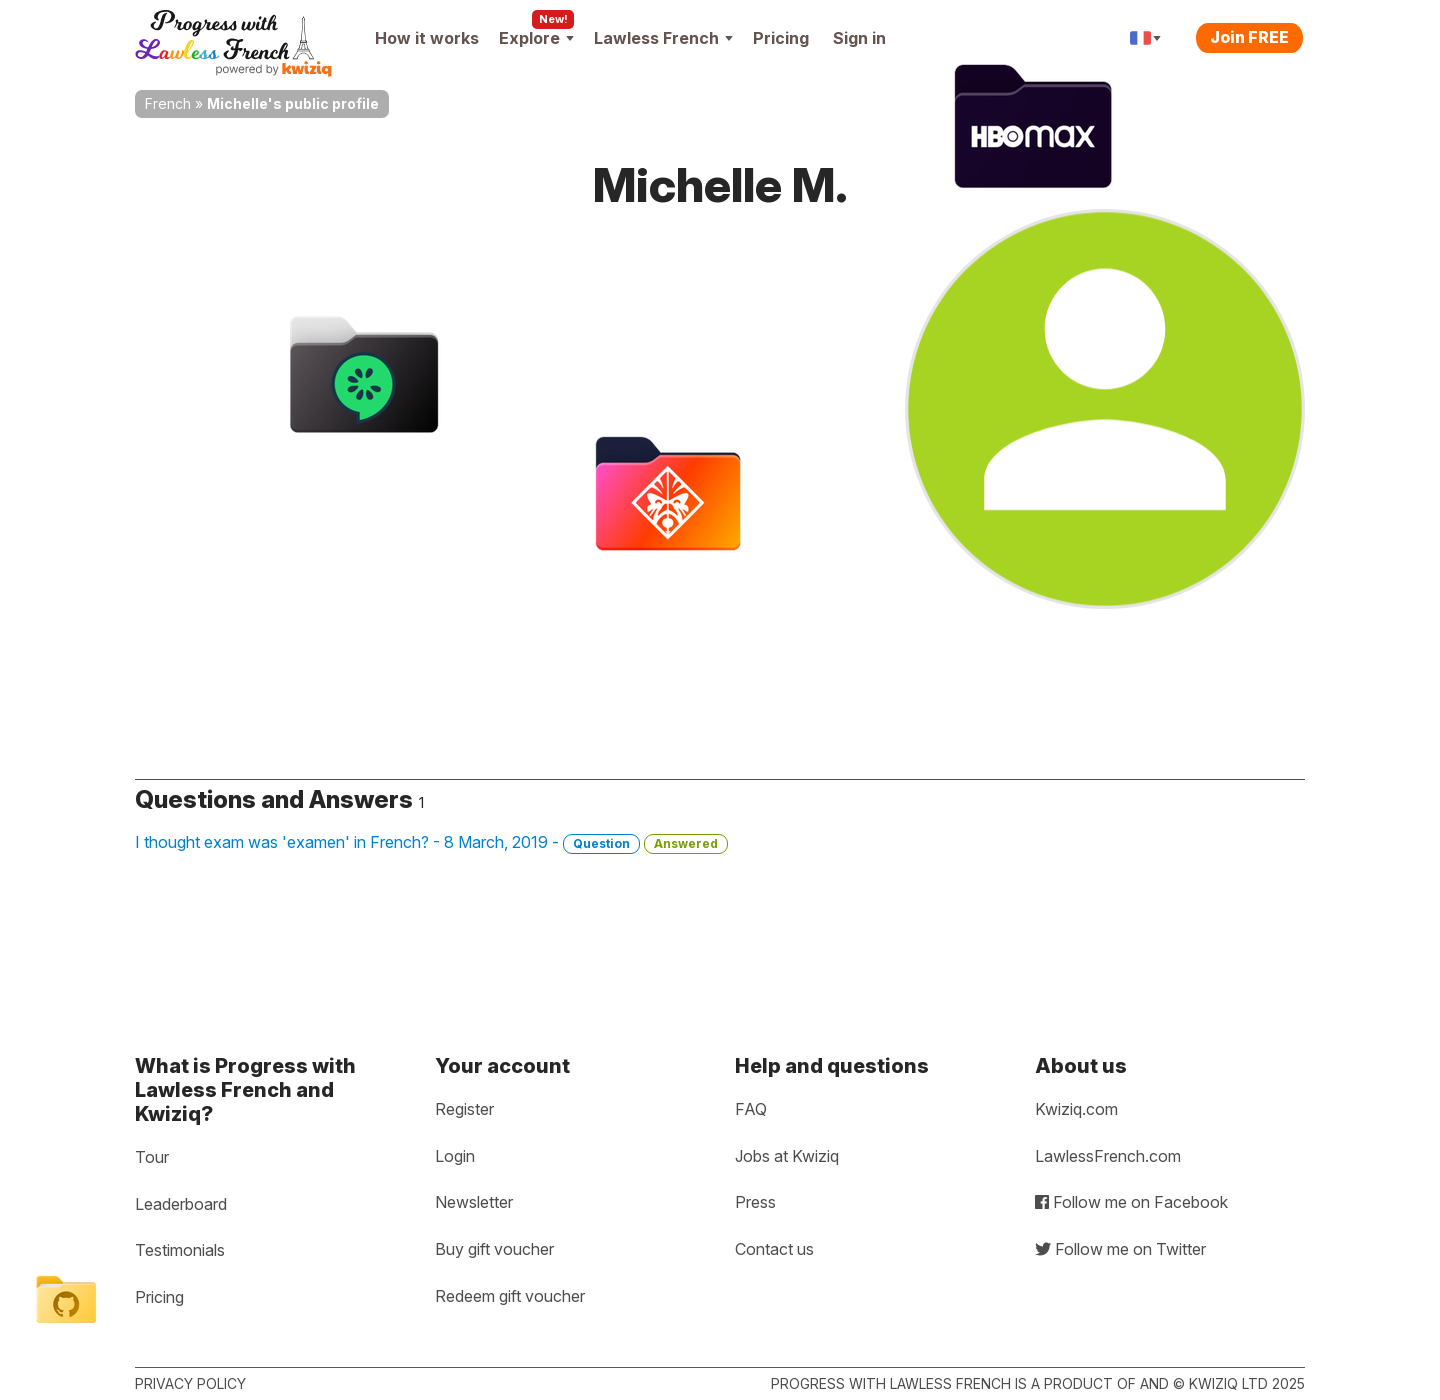 This screenshot has width=1440, height=1400. What do you see at coordinates (66, 1301) in the screenshot?
I see `open folder containing github projects` at bounding box center [66, 1301].